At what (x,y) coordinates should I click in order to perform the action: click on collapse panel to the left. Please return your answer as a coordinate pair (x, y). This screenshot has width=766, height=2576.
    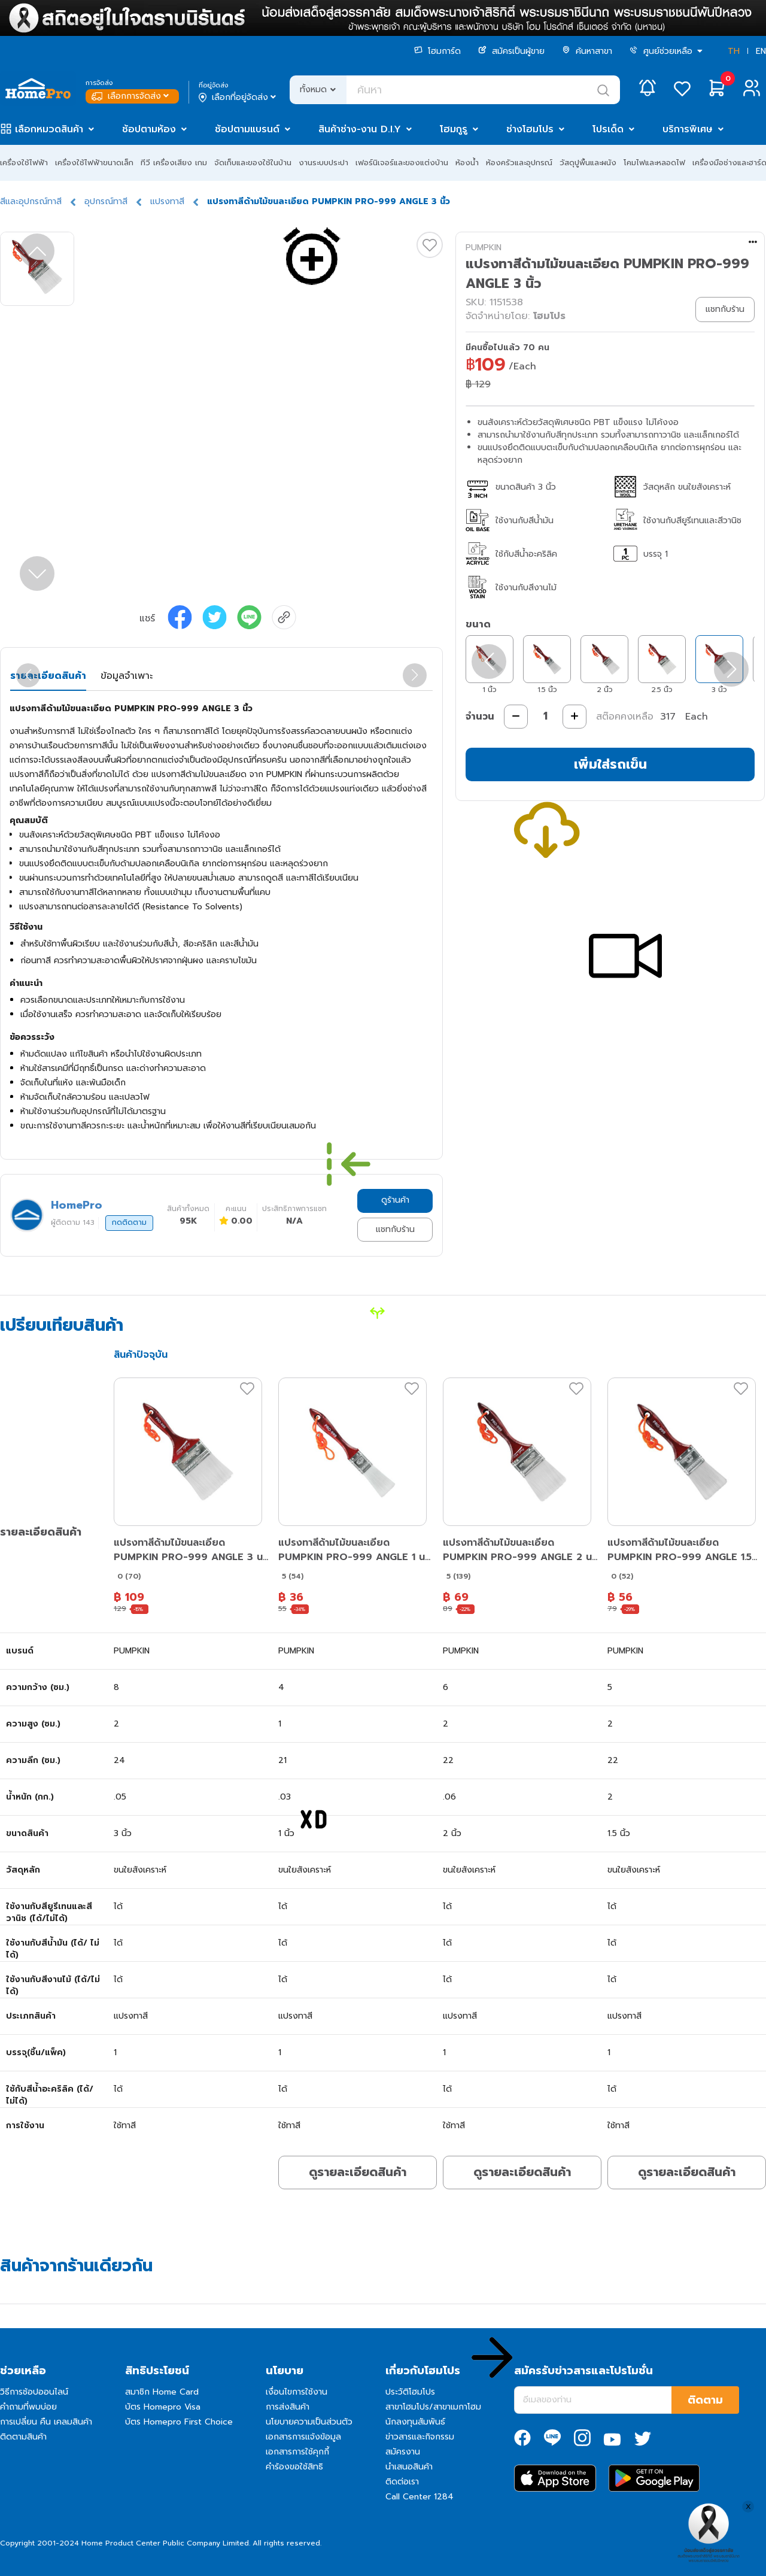
    Looking at the image, I should click on (348, 1164).